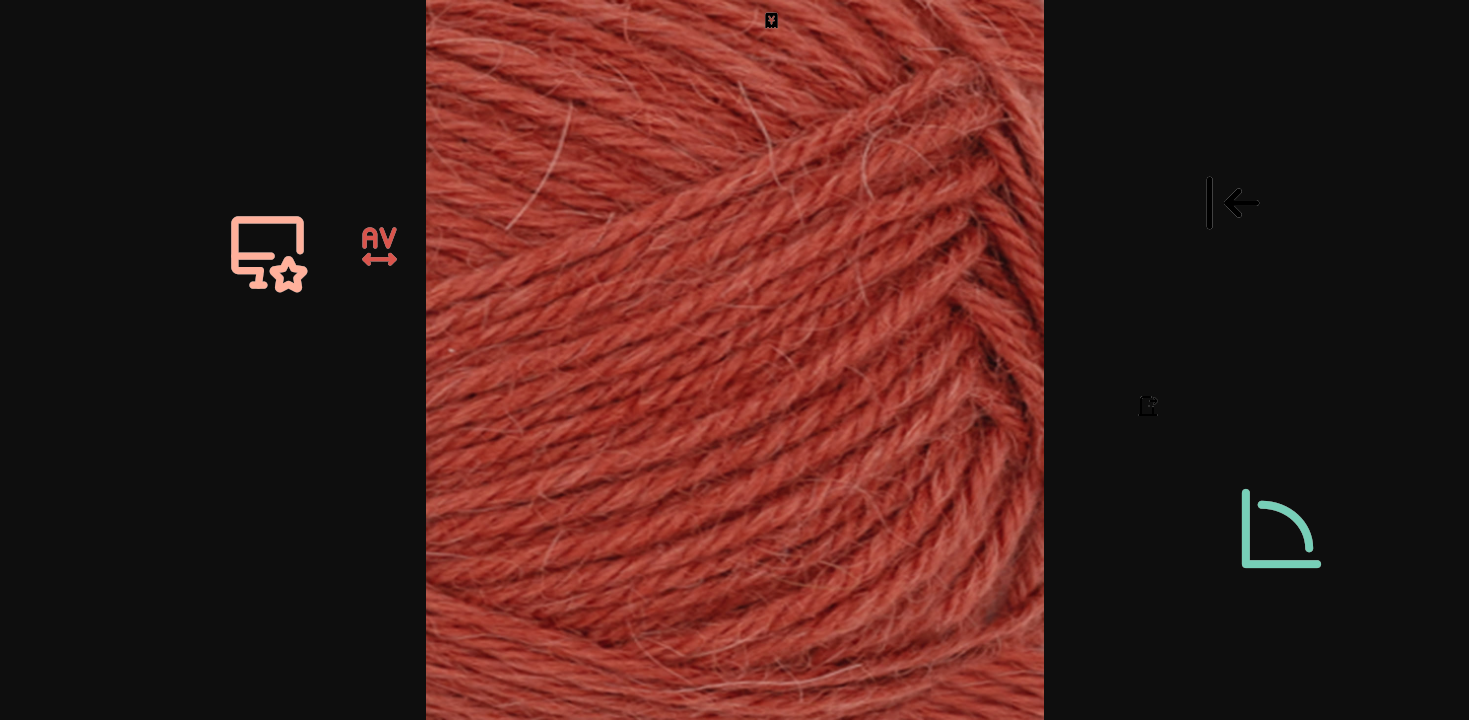  I want to click on log out of your account, so click(1148, 406).